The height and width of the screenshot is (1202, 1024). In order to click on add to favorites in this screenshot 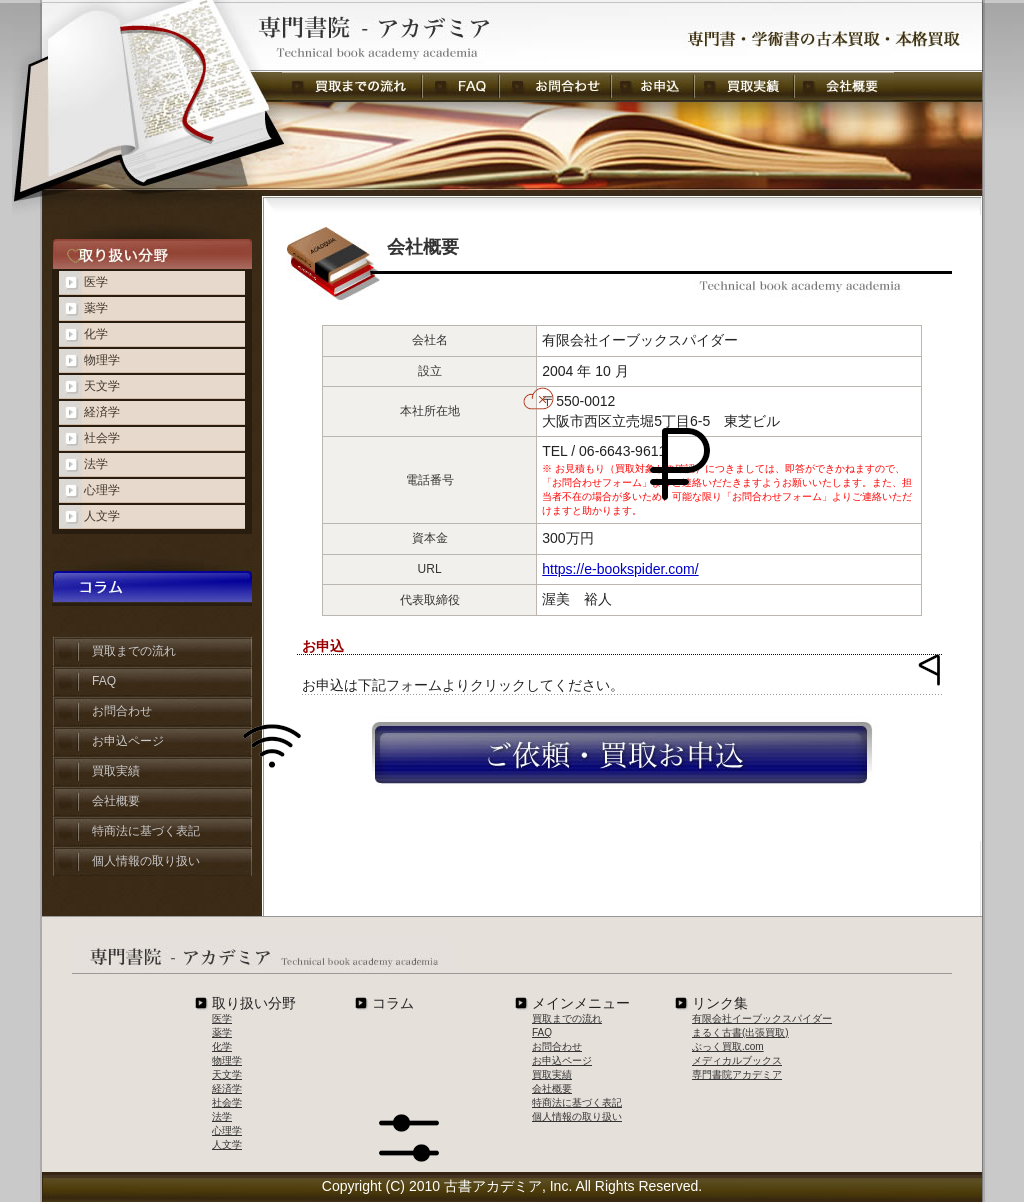, I will do `click(75, 255)`.